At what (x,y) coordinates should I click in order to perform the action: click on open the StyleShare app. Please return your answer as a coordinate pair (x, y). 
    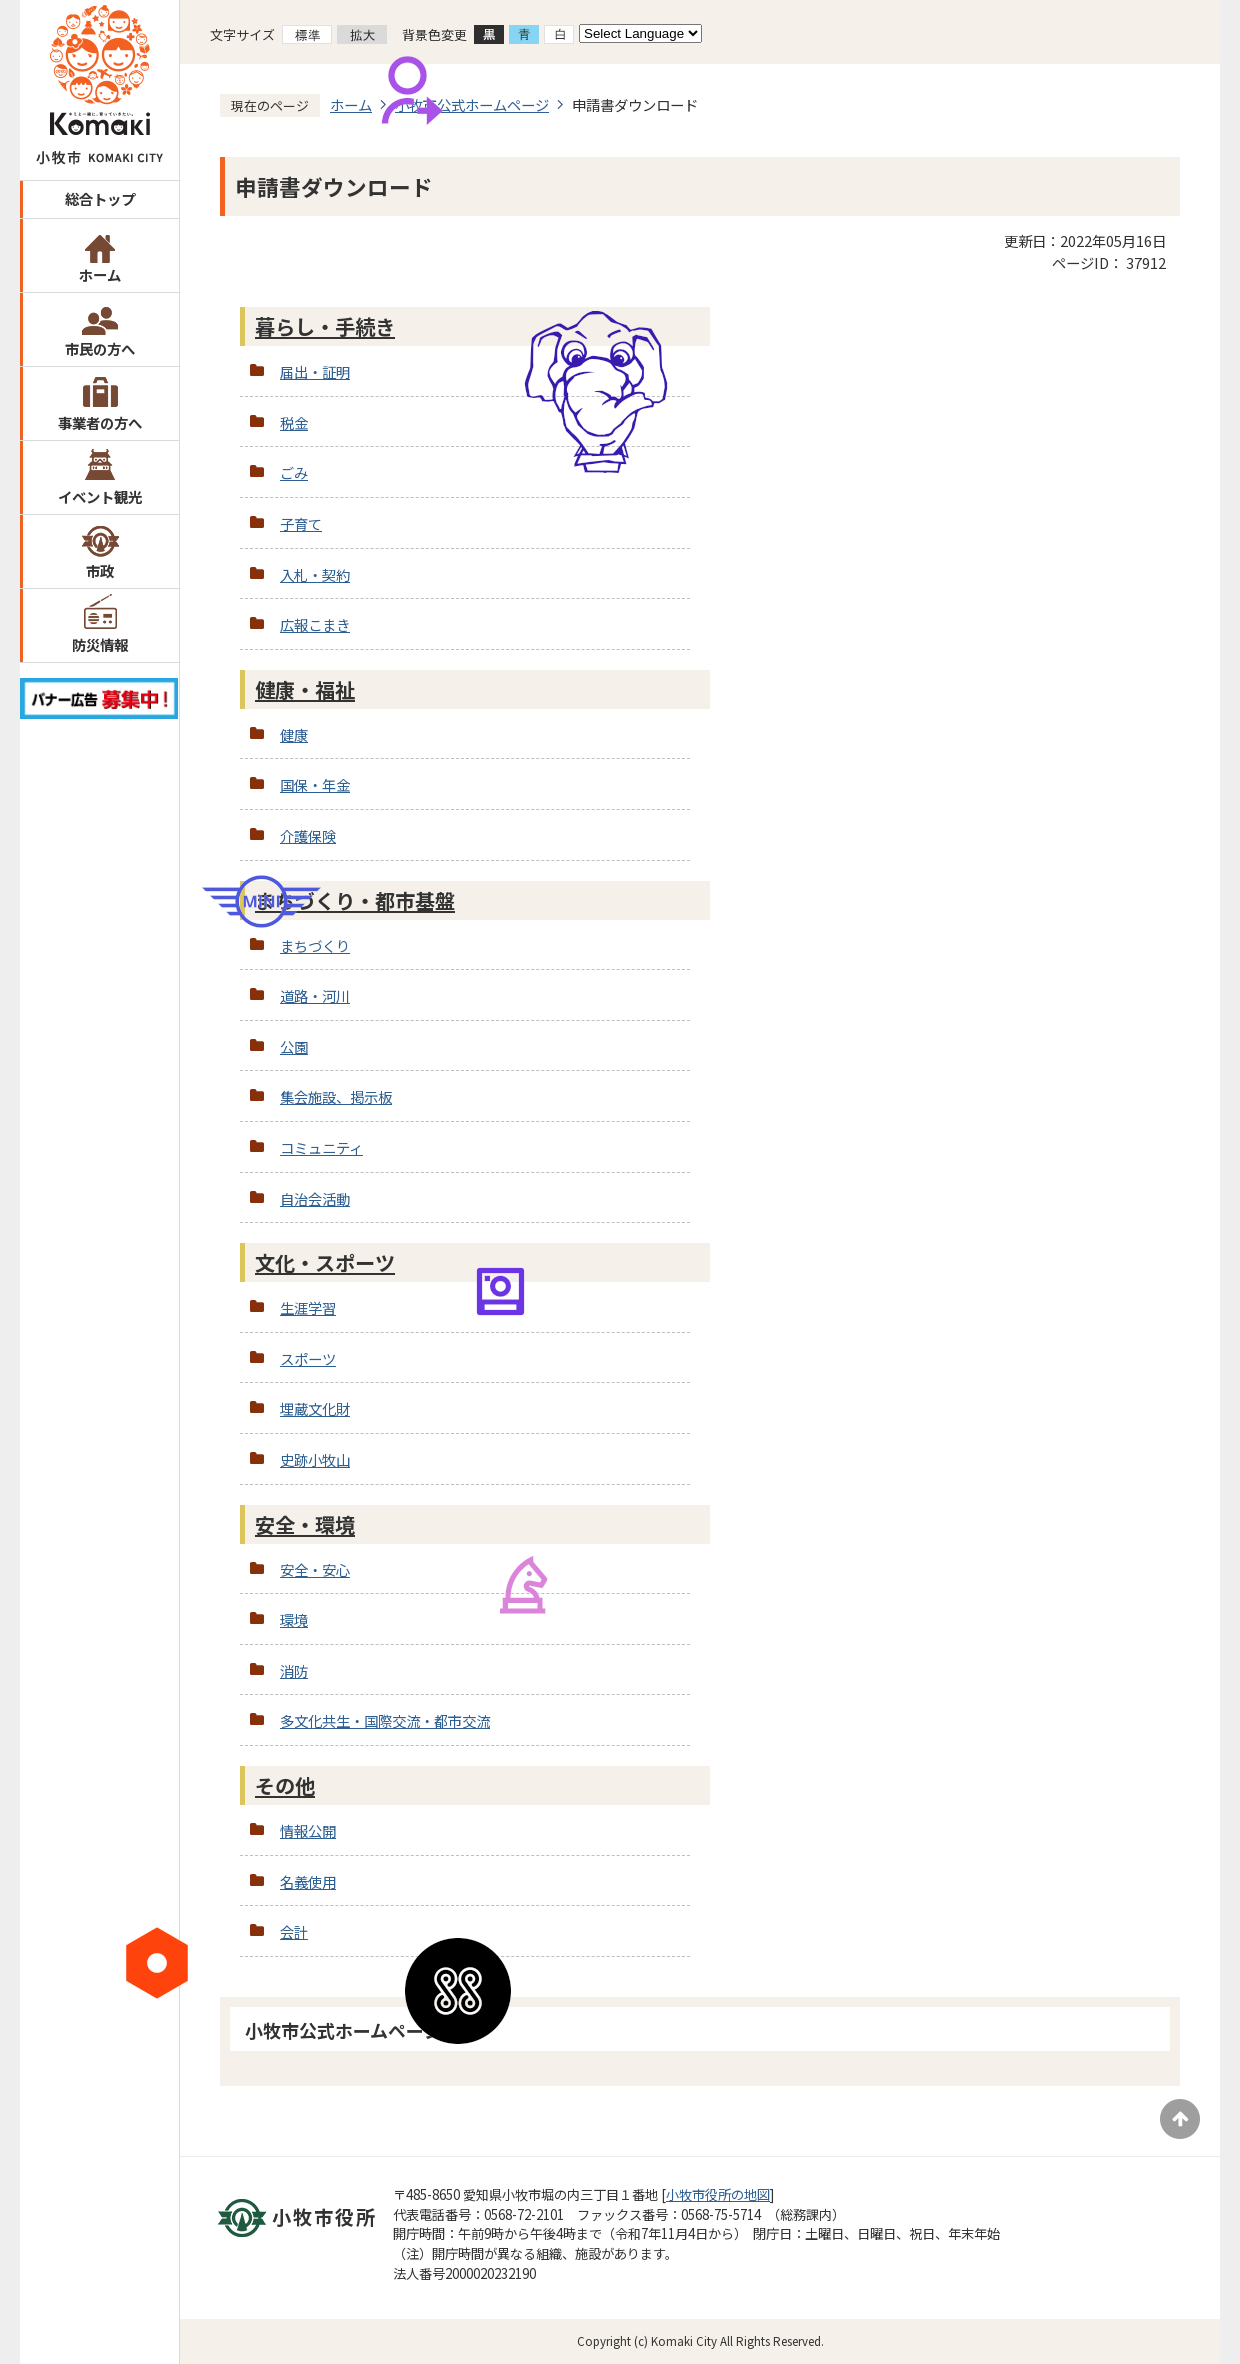
    Looking at the image, I should click on (458, 1991).